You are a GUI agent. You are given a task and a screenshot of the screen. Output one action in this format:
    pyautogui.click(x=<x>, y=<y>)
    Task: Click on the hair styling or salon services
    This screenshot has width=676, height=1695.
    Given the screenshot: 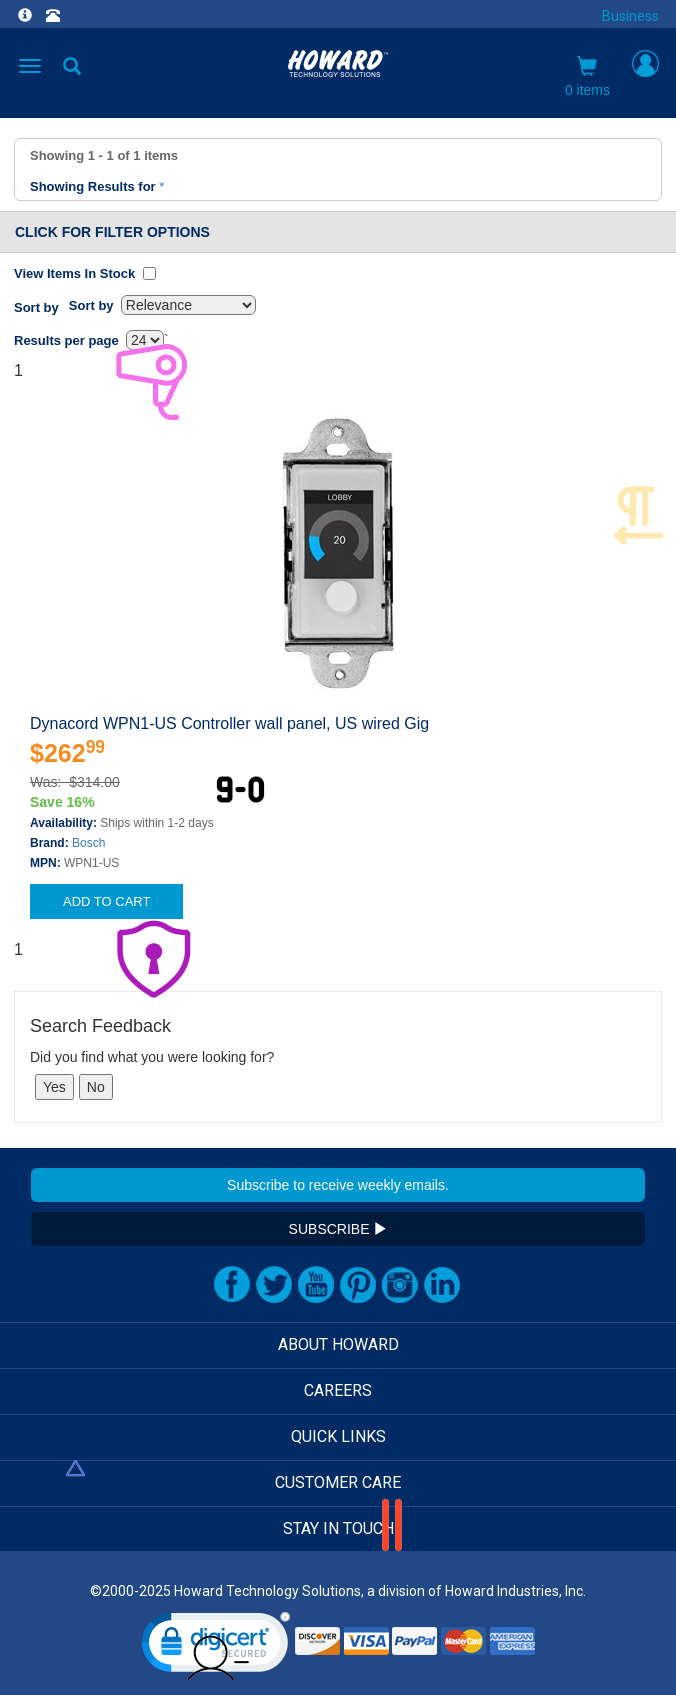 What is the action you would take?
    pyautogui.click(x=153, y=378)
    